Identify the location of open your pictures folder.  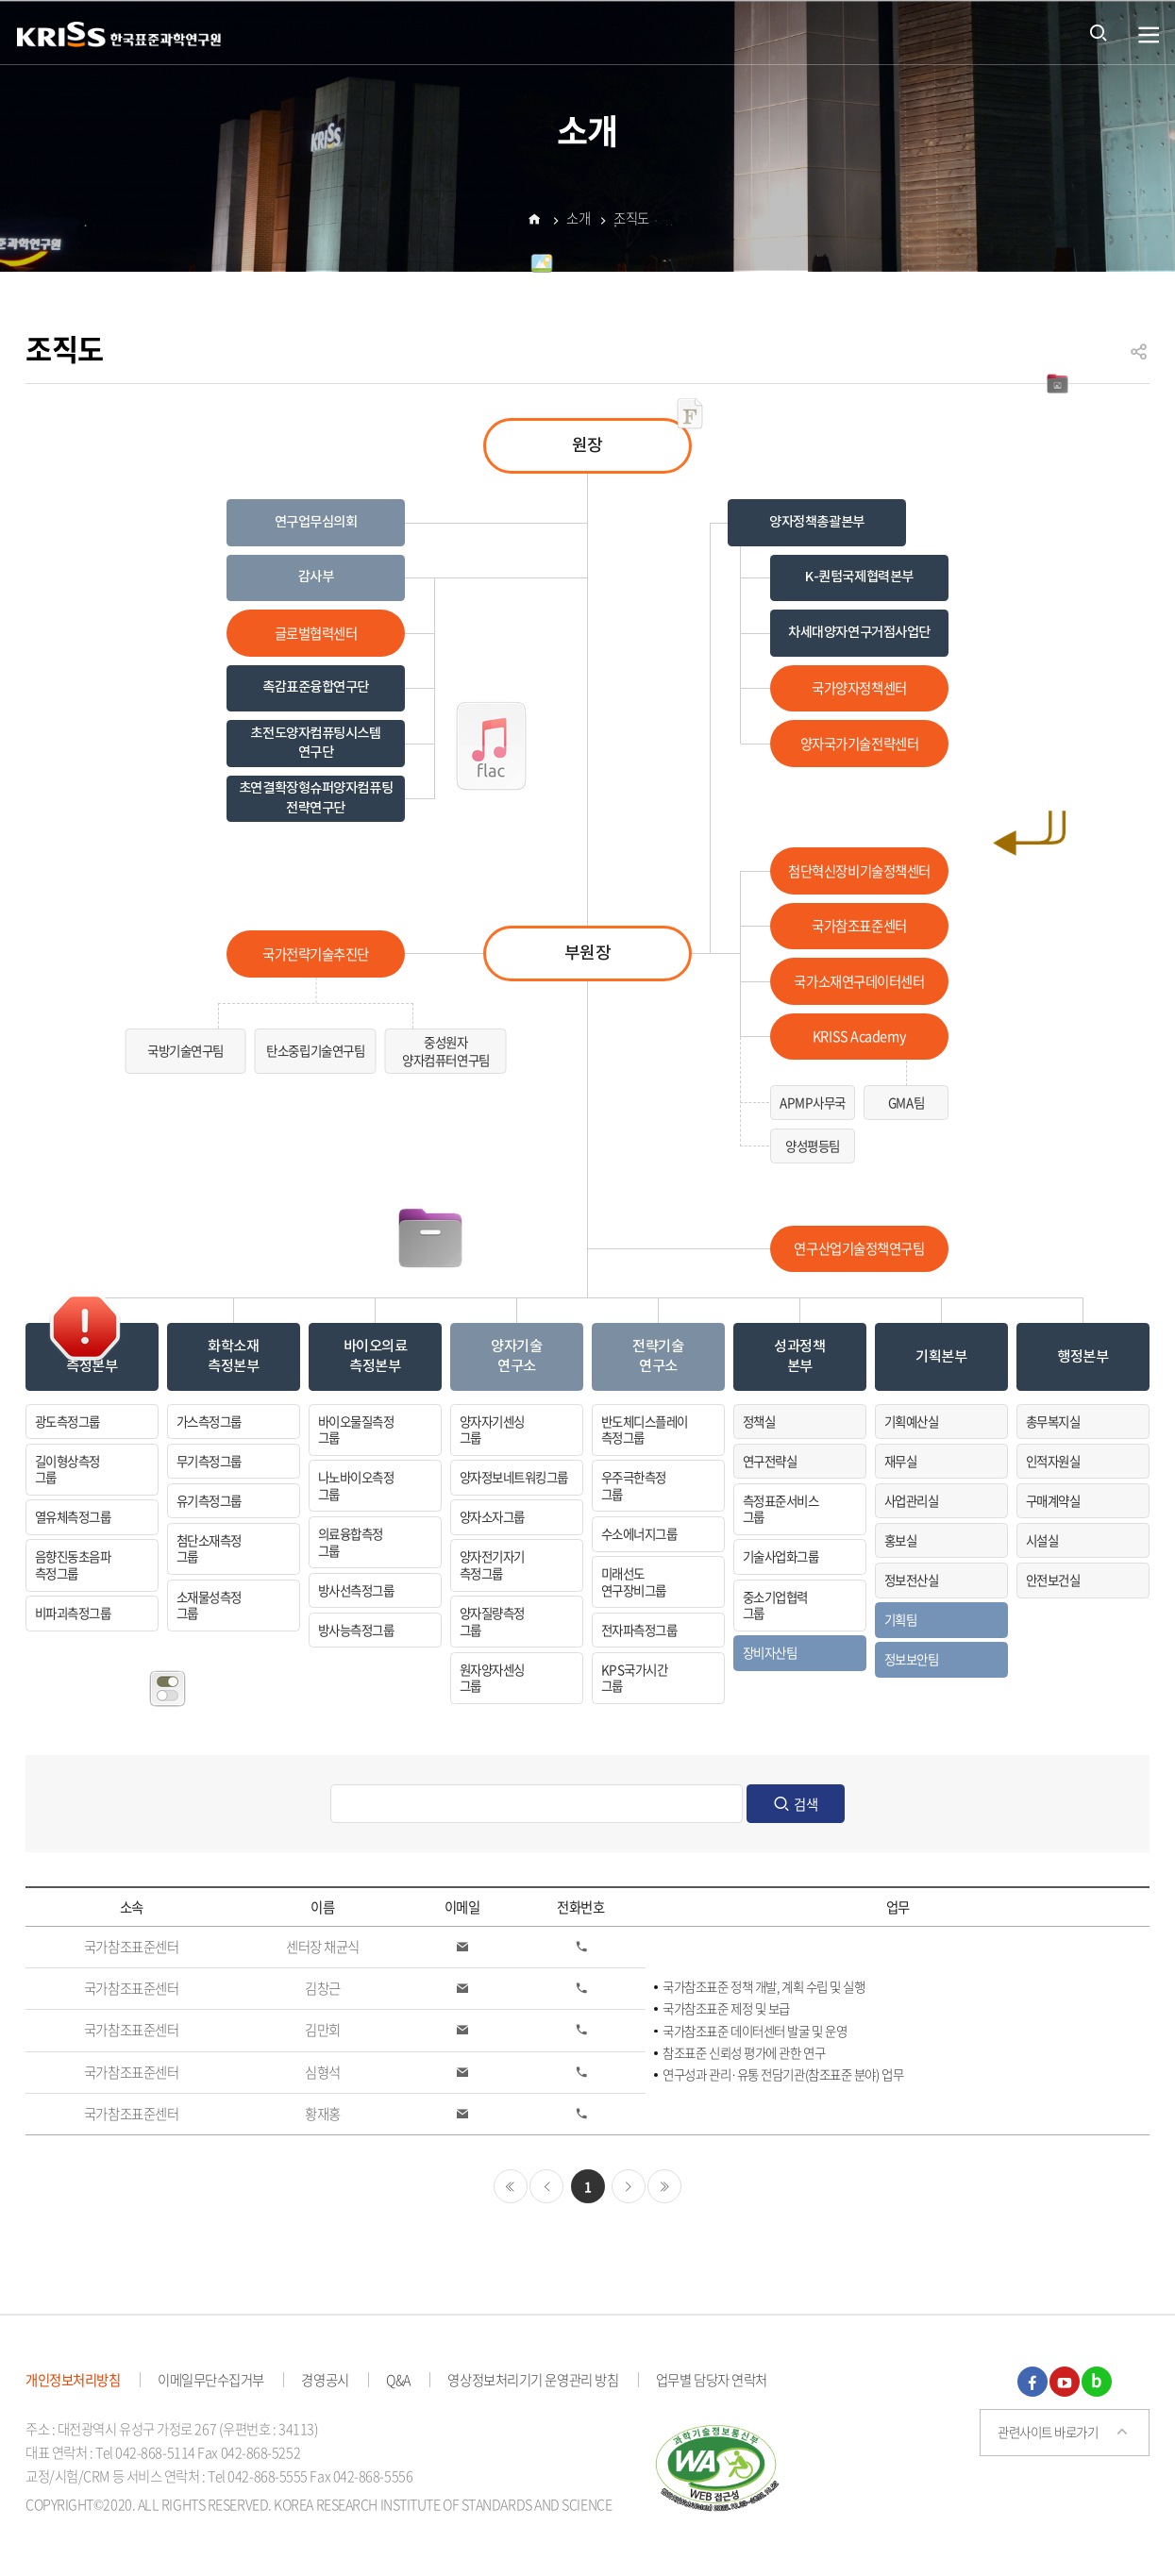
(1057, 383).